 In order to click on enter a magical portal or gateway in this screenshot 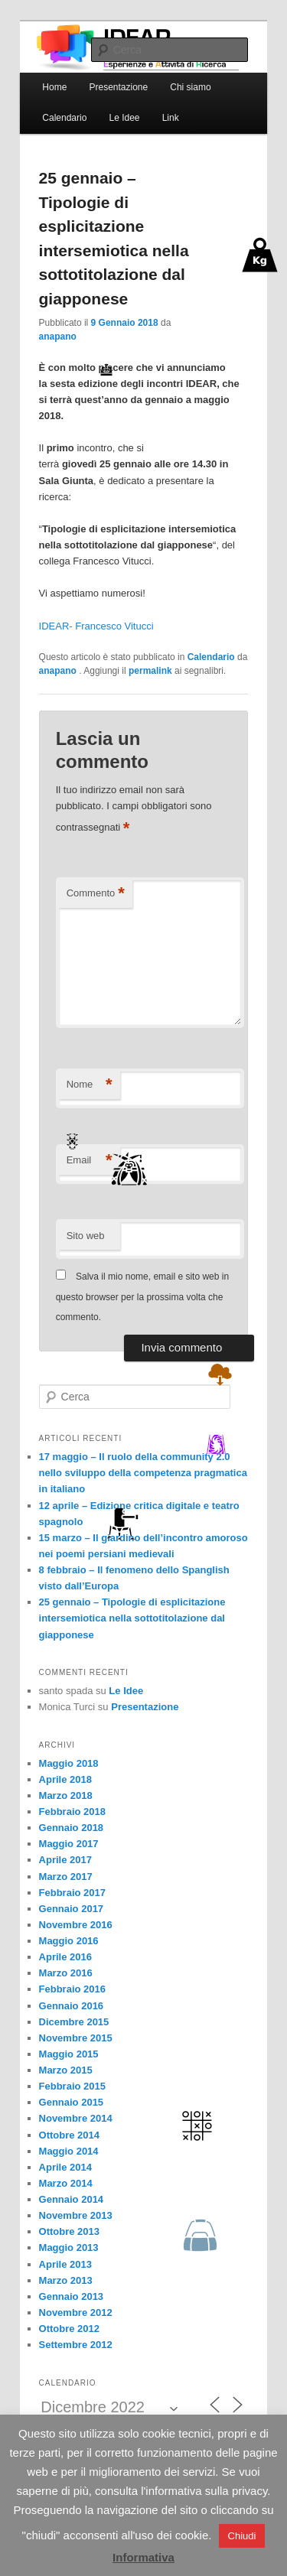, I will do `click(216, 1444)`.